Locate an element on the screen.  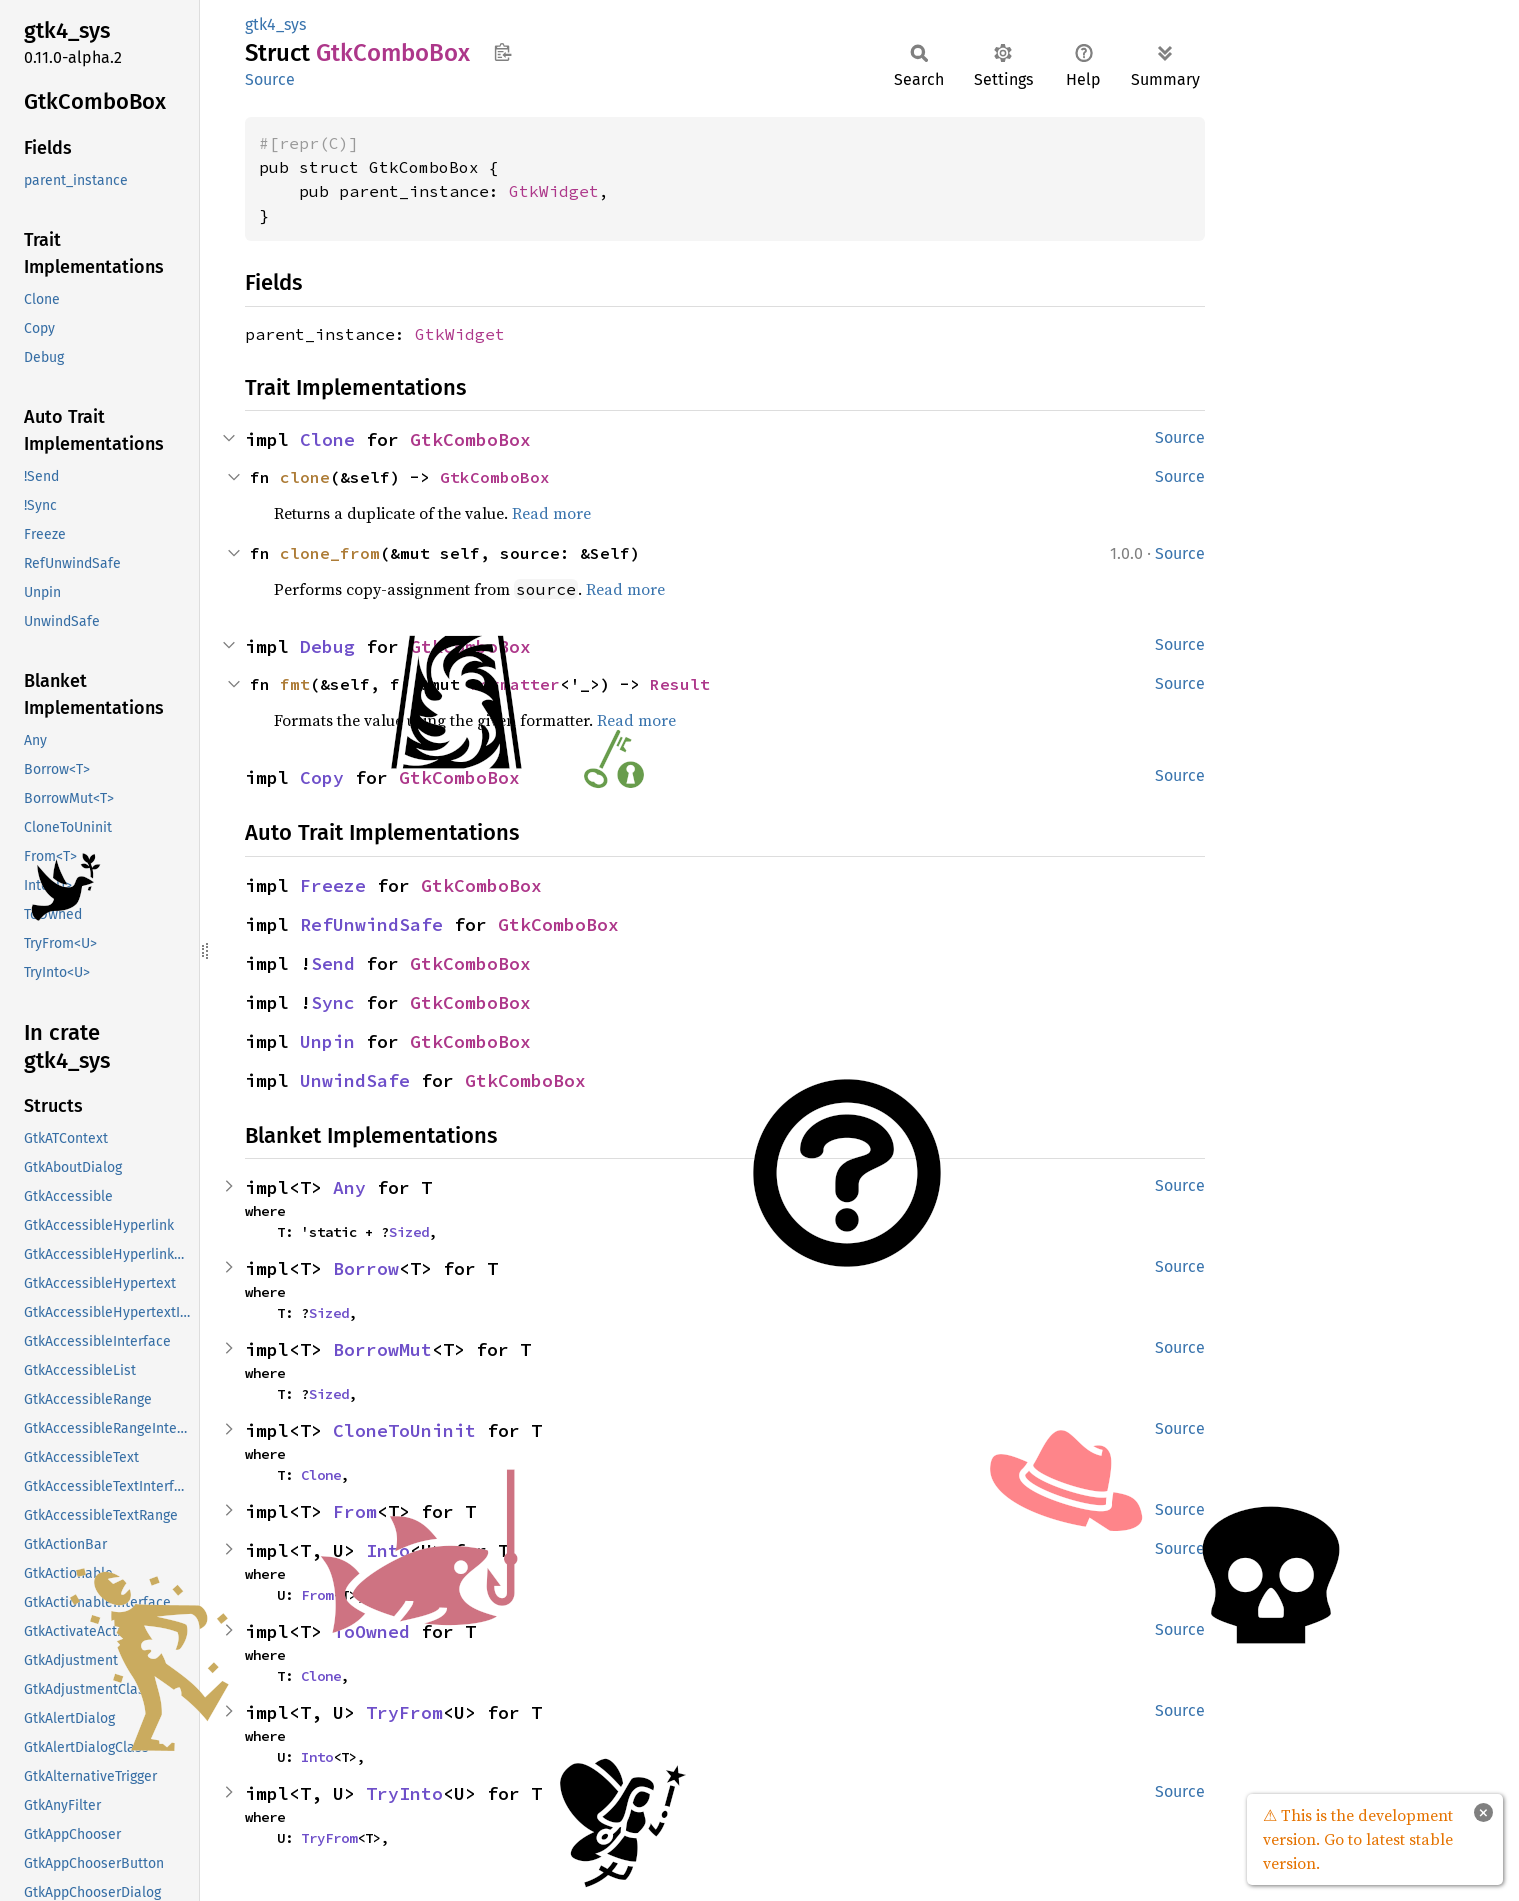
enter a magical portal or gateway is located at coordinates (456, 702).